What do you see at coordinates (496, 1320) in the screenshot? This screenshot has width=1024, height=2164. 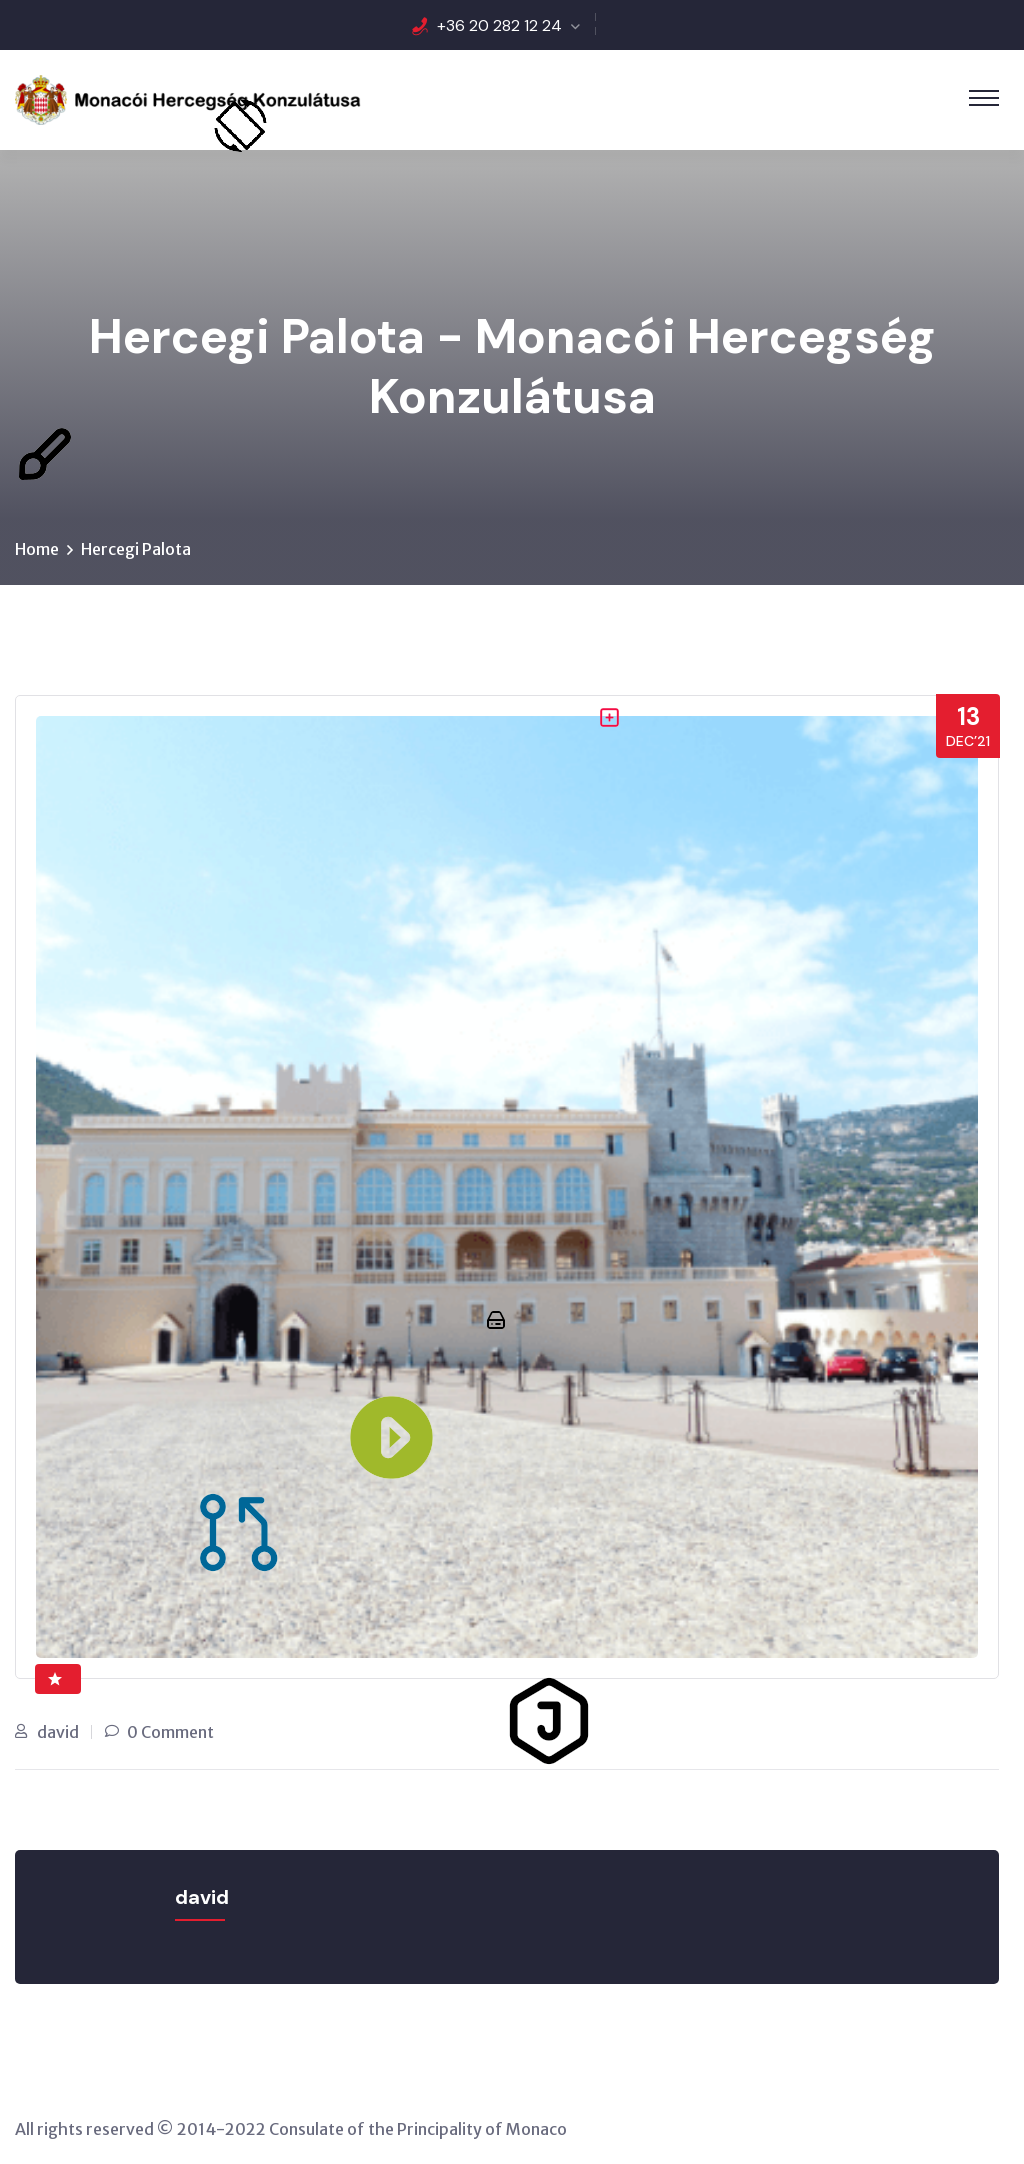 I see `access storage or drive settings` at bounding box center [496, 1320].